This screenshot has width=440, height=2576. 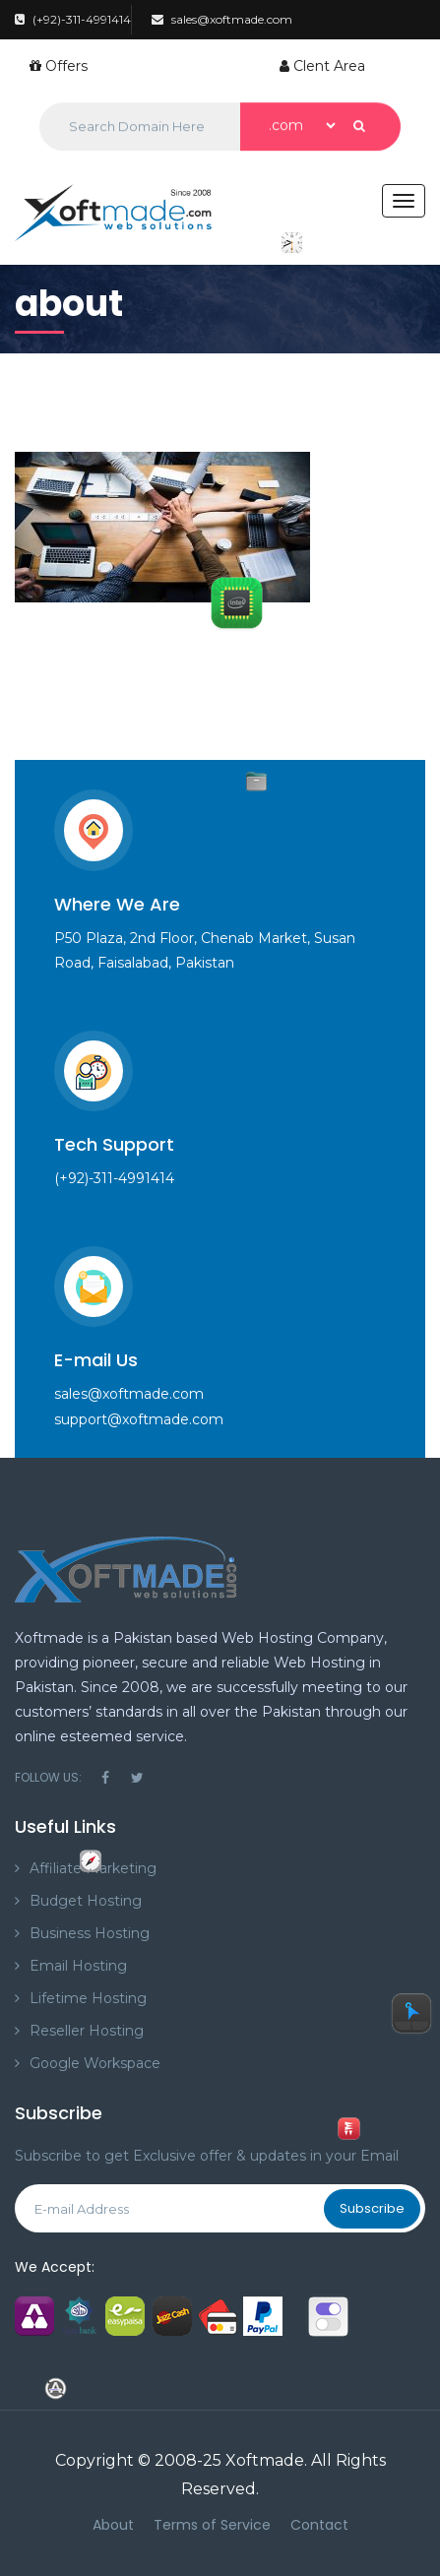 I want to click on open gnome tweaks to customize desktop settings, so click(x=328, y=2316).